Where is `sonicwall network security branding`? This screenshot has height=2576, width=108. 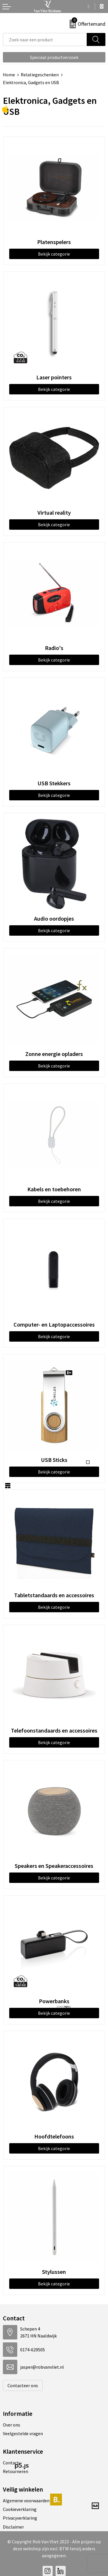
sonicwall network security branding is located at coordinates (64, 2007).